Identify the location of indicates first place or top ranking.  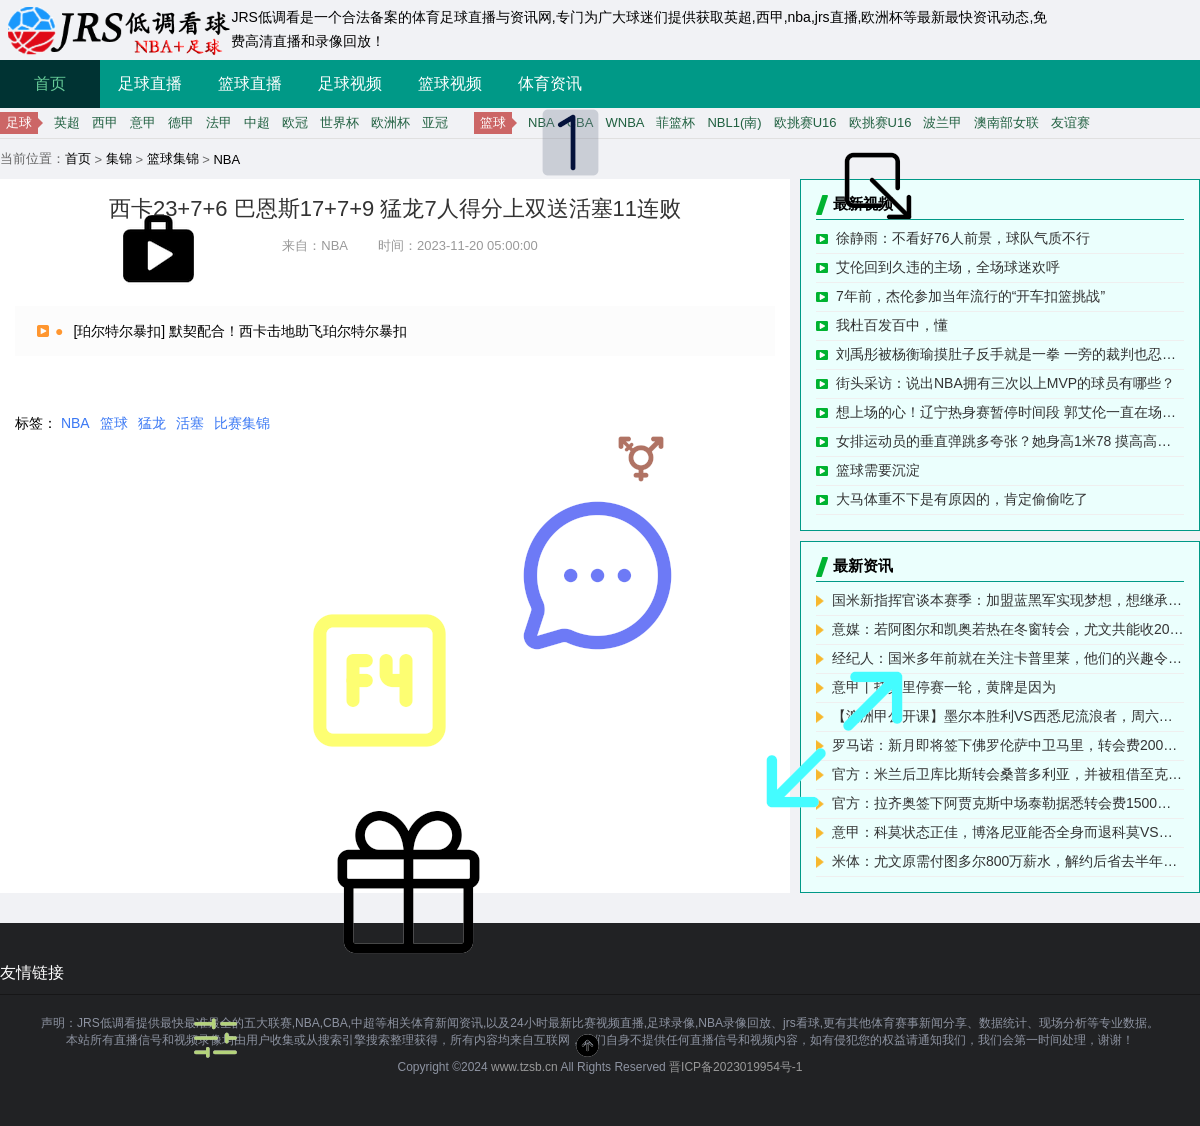
(570, 142).